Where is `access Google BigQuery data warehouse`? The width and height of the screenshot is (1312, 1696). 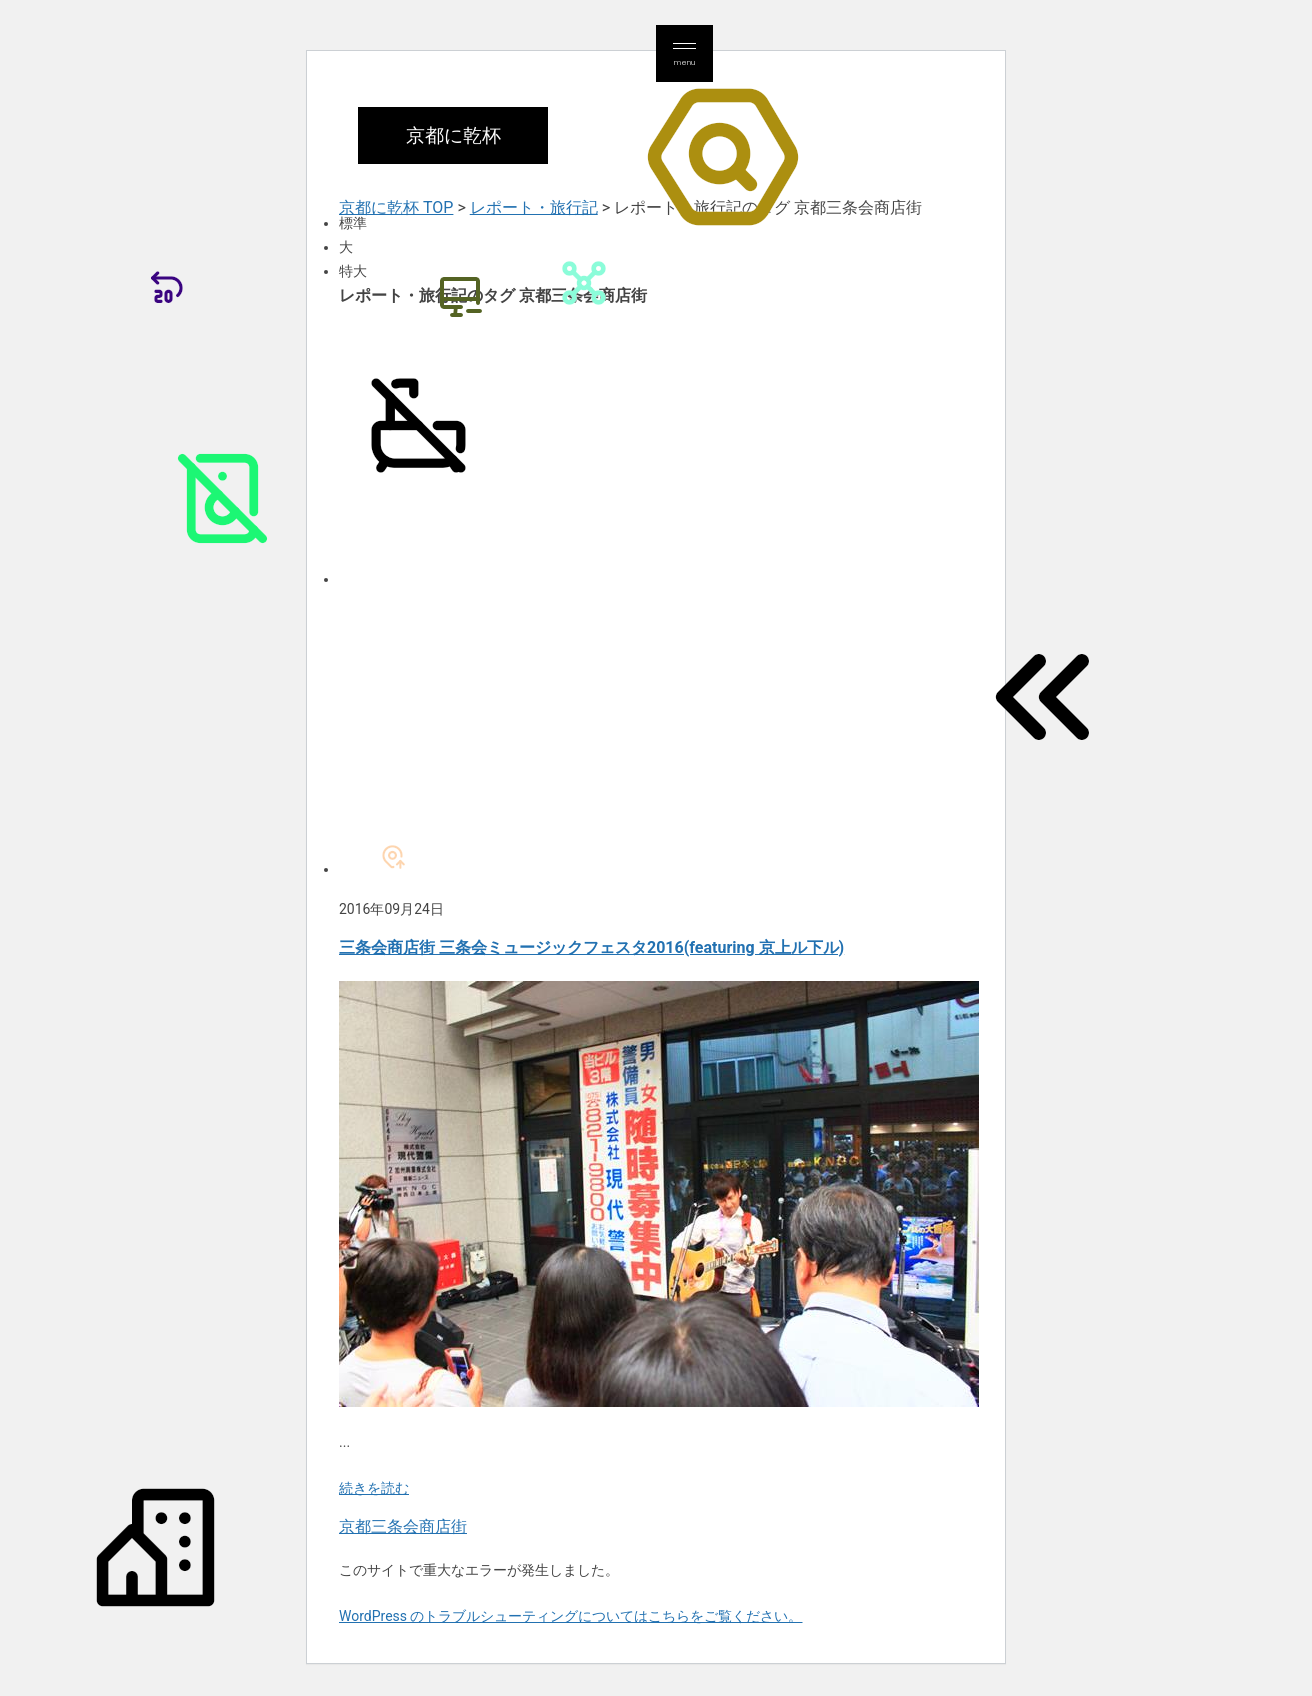 access Google BigQuery data warehouse is located at coordinates (723, 157).